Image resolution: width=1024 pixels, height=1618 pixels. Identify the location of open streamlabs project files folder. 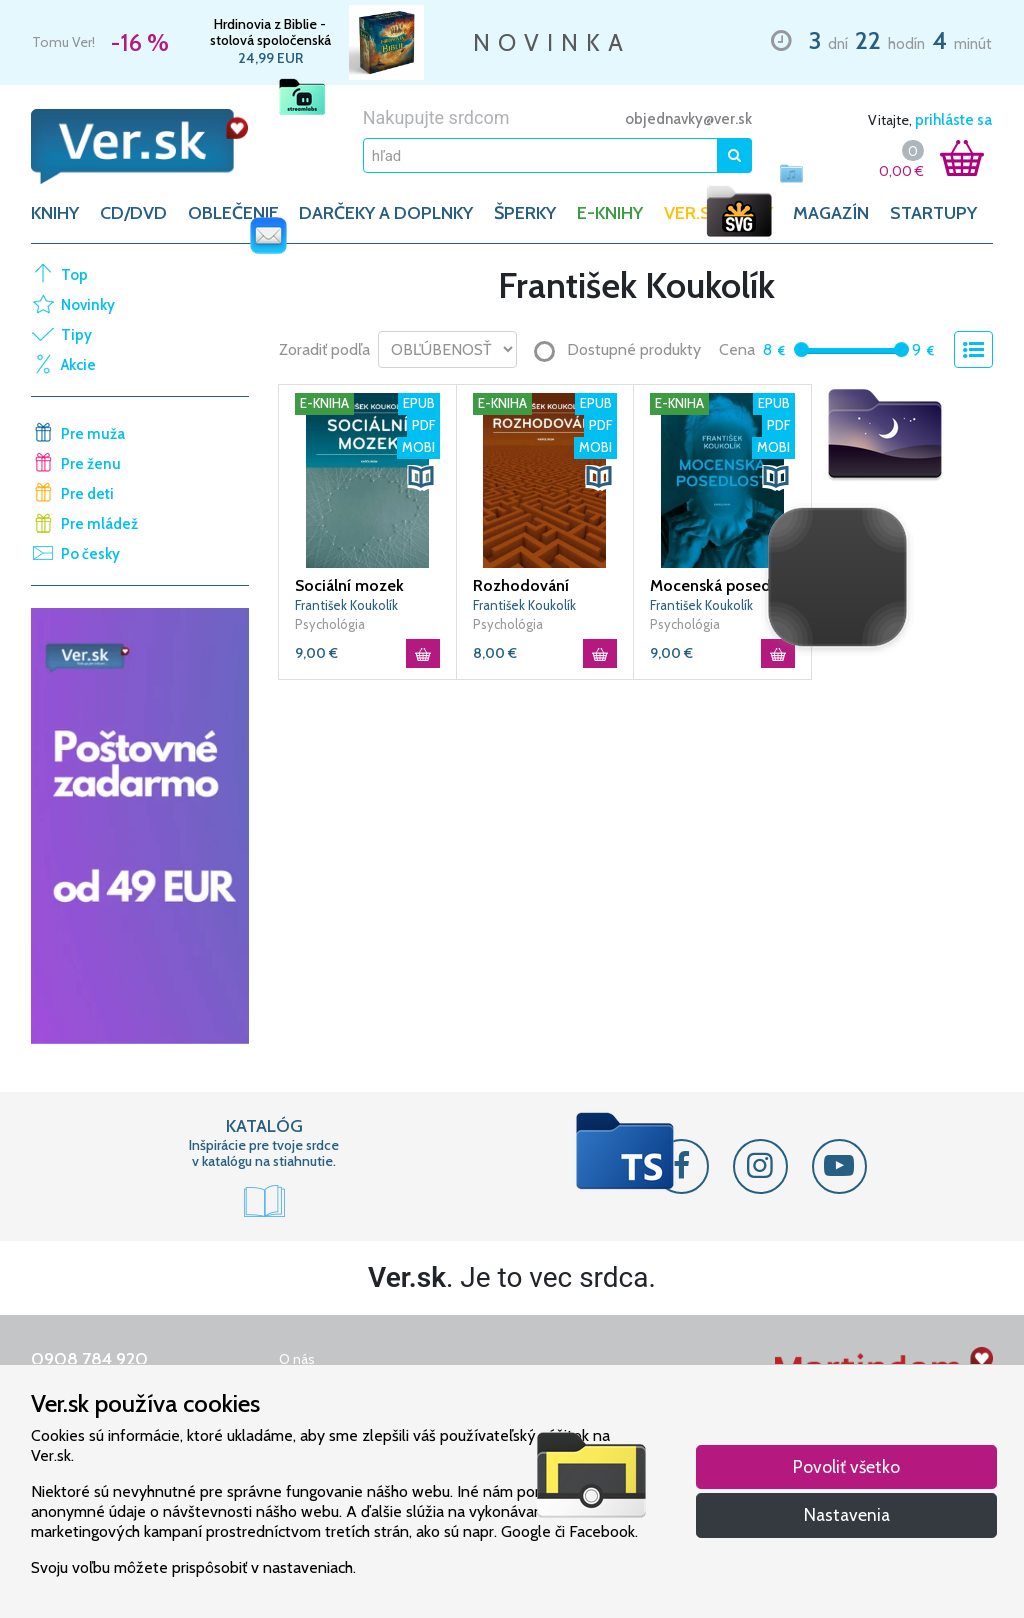
(302, 98).